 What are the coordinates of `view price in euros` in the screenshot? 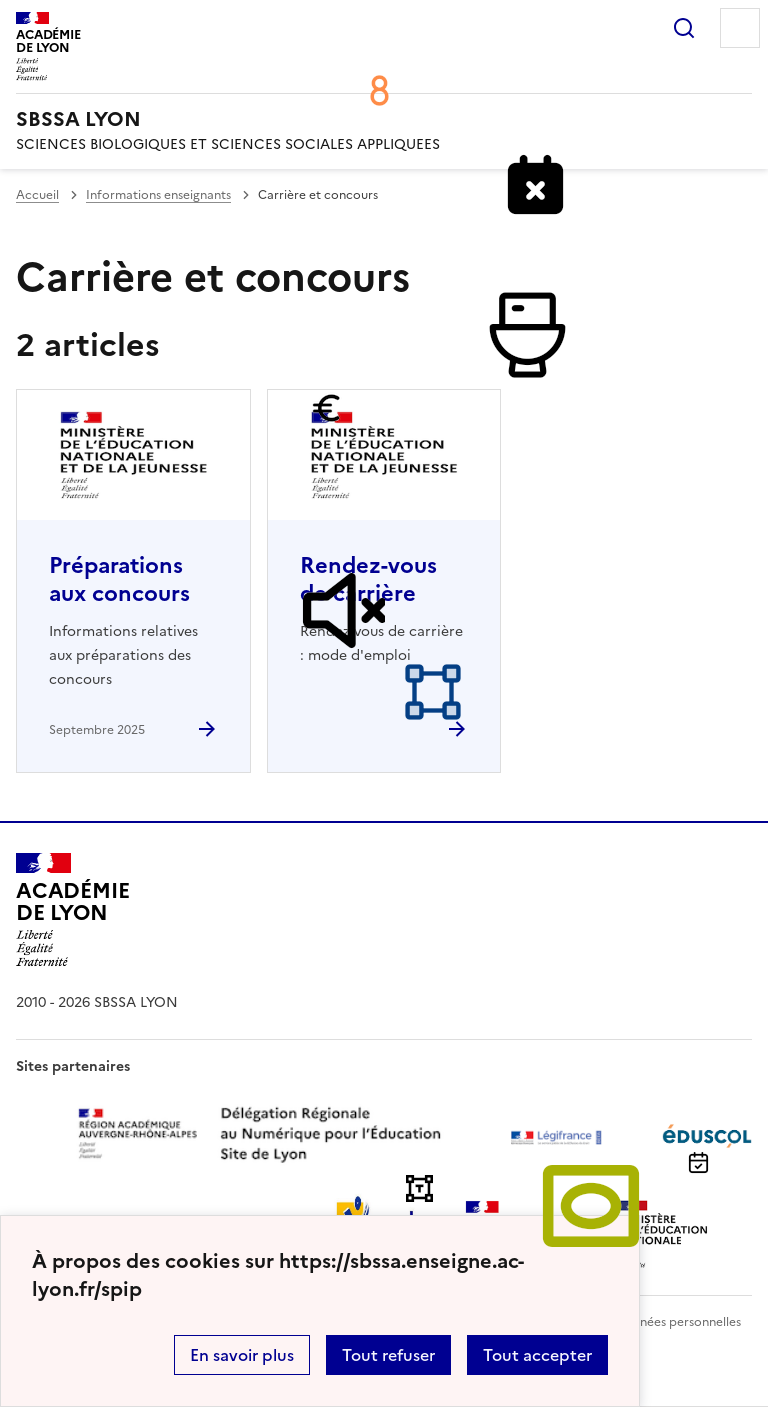 It's located at (327, 408).